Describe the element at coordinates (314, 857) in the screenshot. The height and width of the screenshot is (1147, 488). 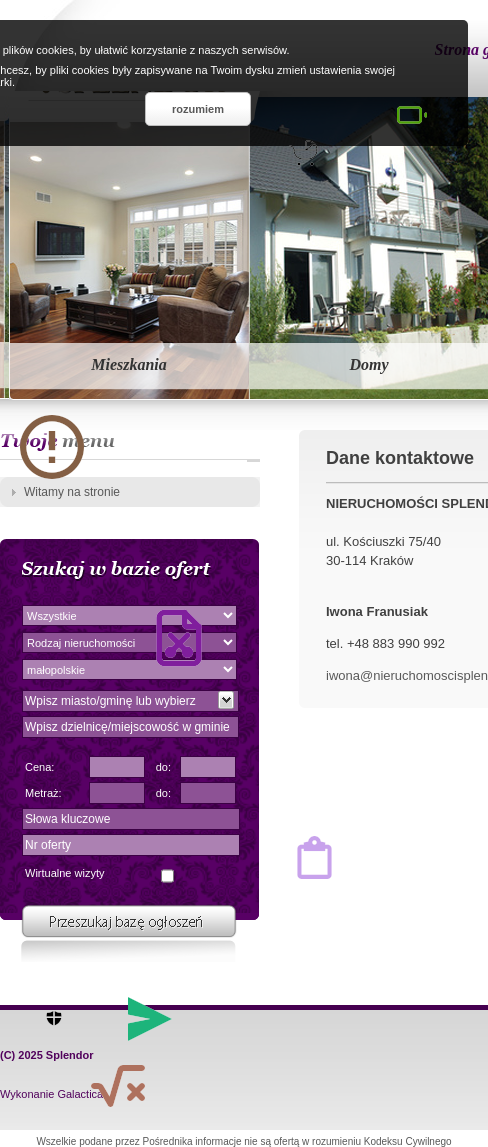
I see `copy to clipboard` at that location.